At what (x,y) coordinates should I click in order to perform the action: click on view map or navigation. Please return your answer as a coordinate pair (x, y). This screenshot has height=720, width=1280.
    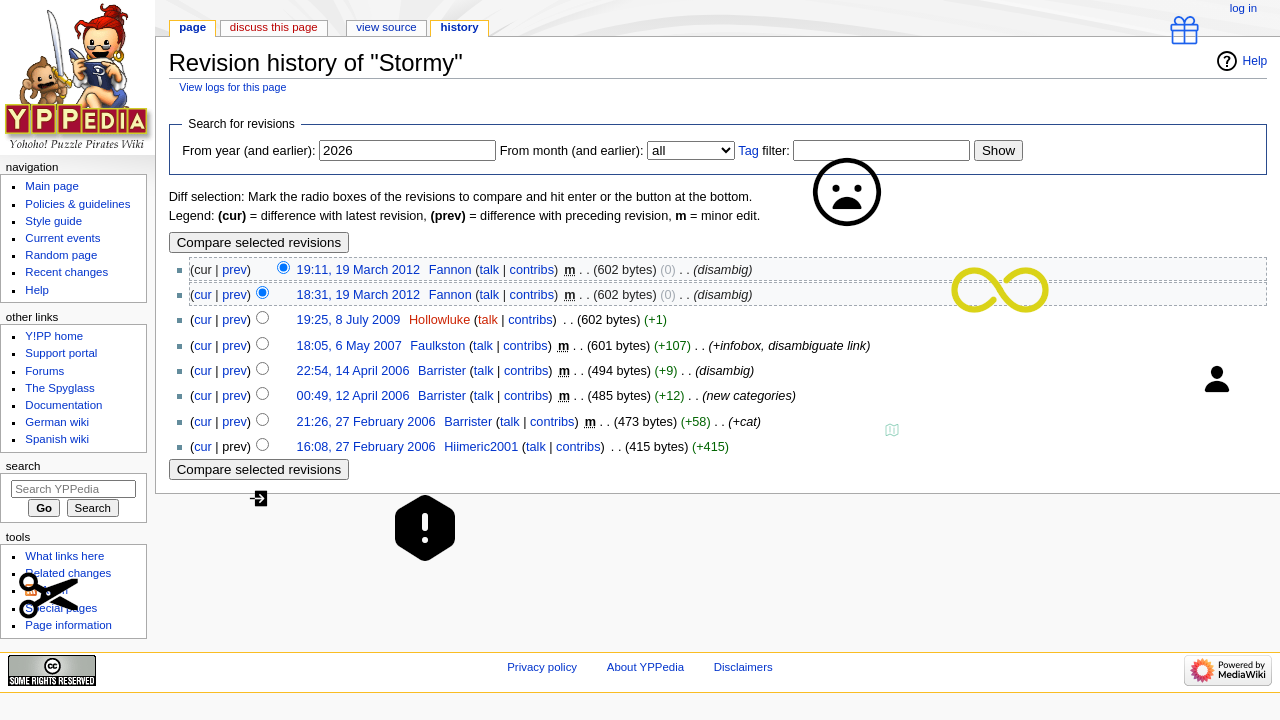
    Looking at the image, I should click on (892, 430).